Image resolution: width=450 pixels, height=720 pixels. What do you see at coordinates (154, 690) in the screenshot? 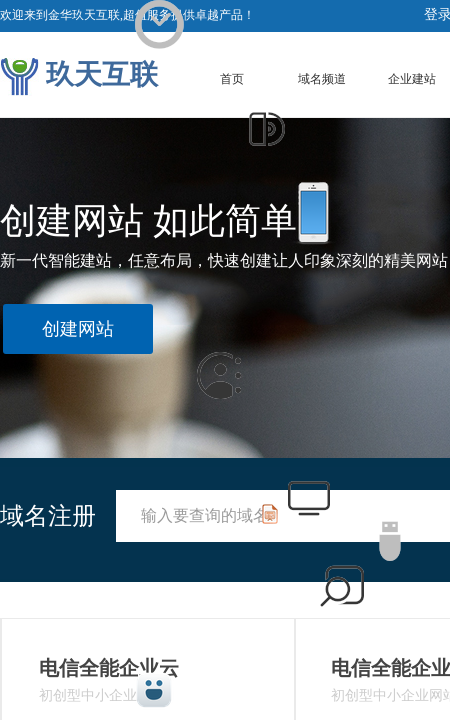
I see `launch a boy and his blob game` at bounding box center [154, 690].